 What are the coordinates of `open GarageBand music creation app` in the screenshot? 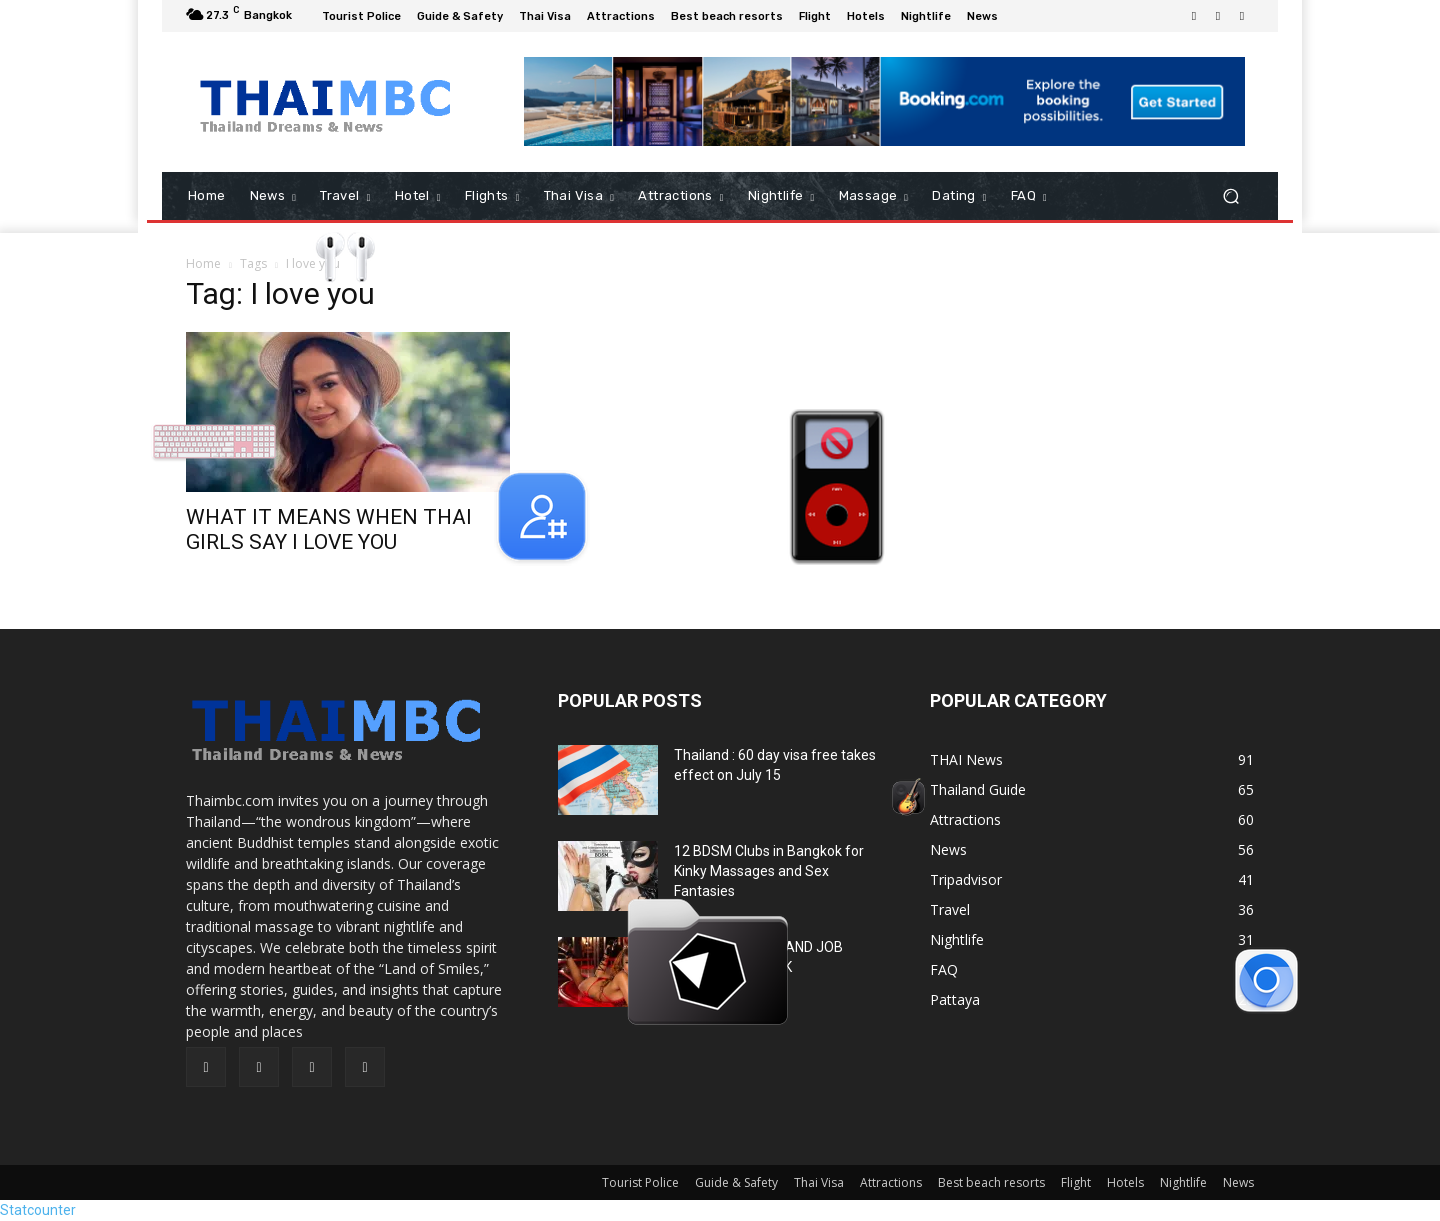 It's located at (908, 797).